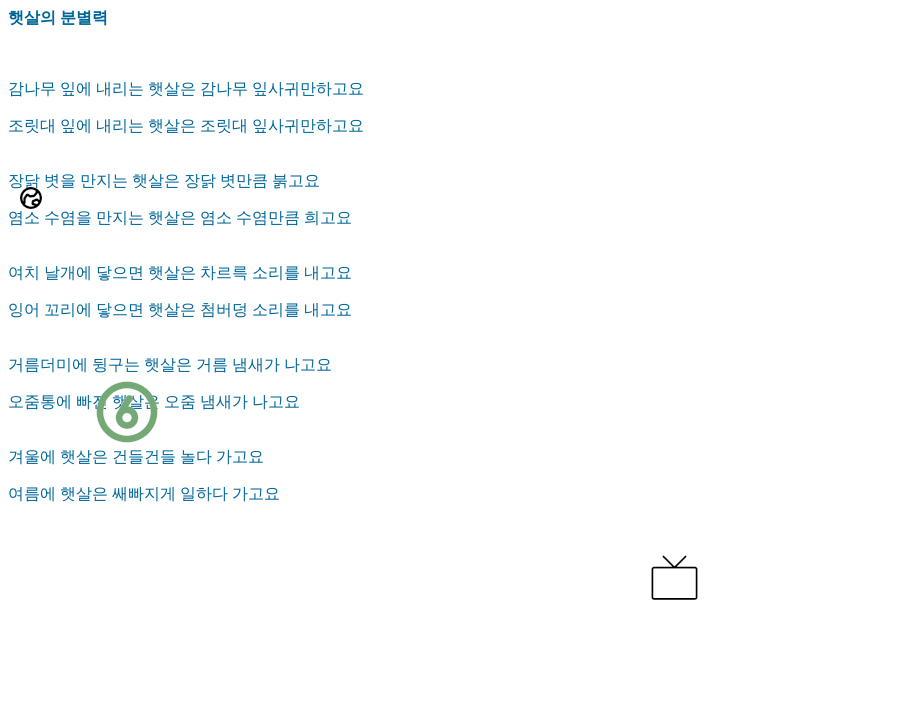  Describe the element at coordinates (31, 198) in the screenshot. I see `switch to international or global settings` at that location.